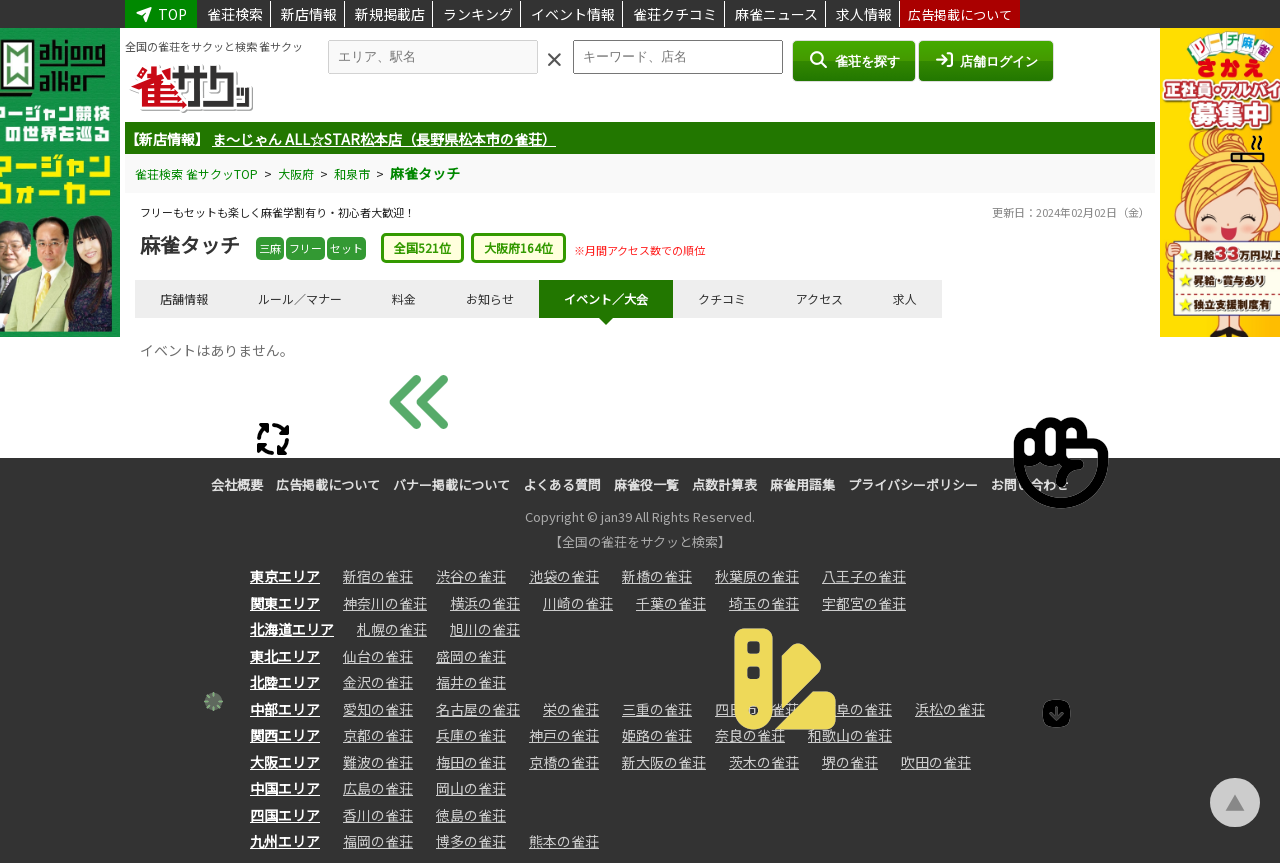 Image resolution: width=1280 pixels, height=863 pixels. I want to click on refresh or reload content, so click(273, 439).